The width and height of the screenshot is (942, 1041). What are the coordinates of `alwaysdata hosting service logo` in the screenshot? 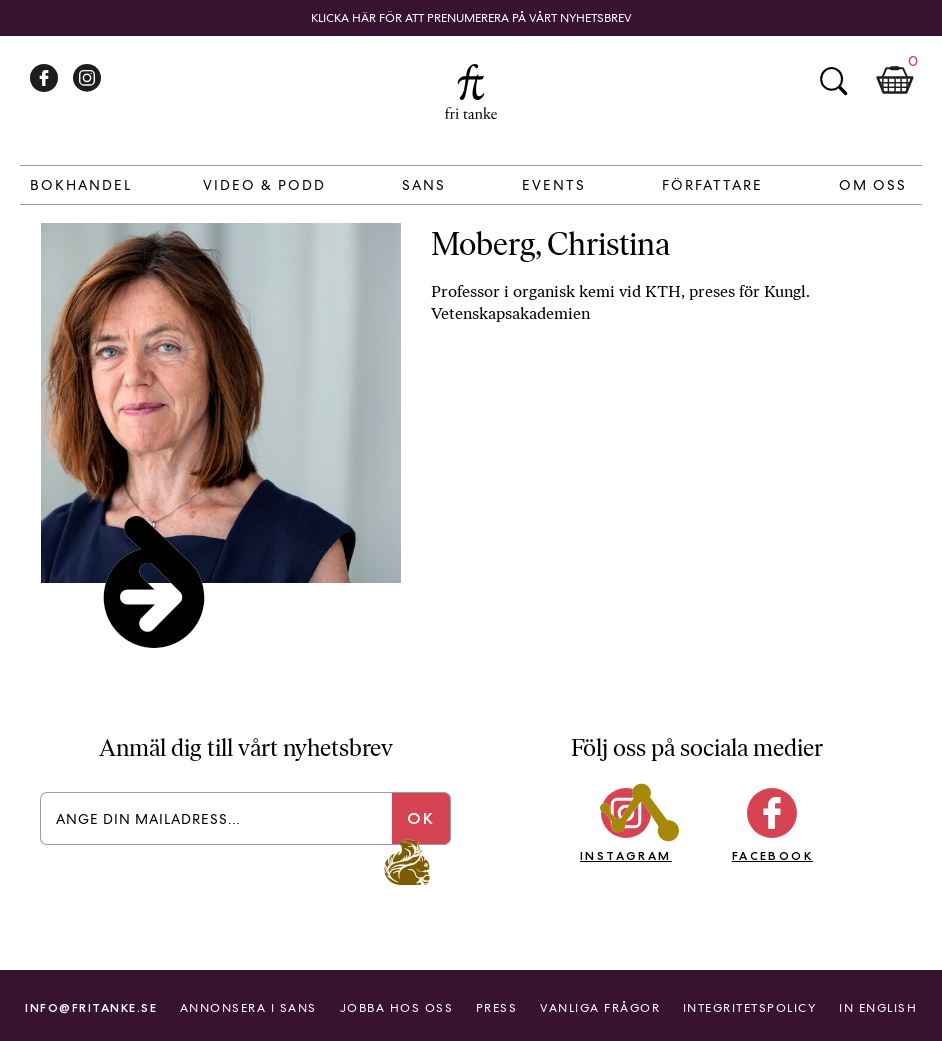 It's located at (639, 812).